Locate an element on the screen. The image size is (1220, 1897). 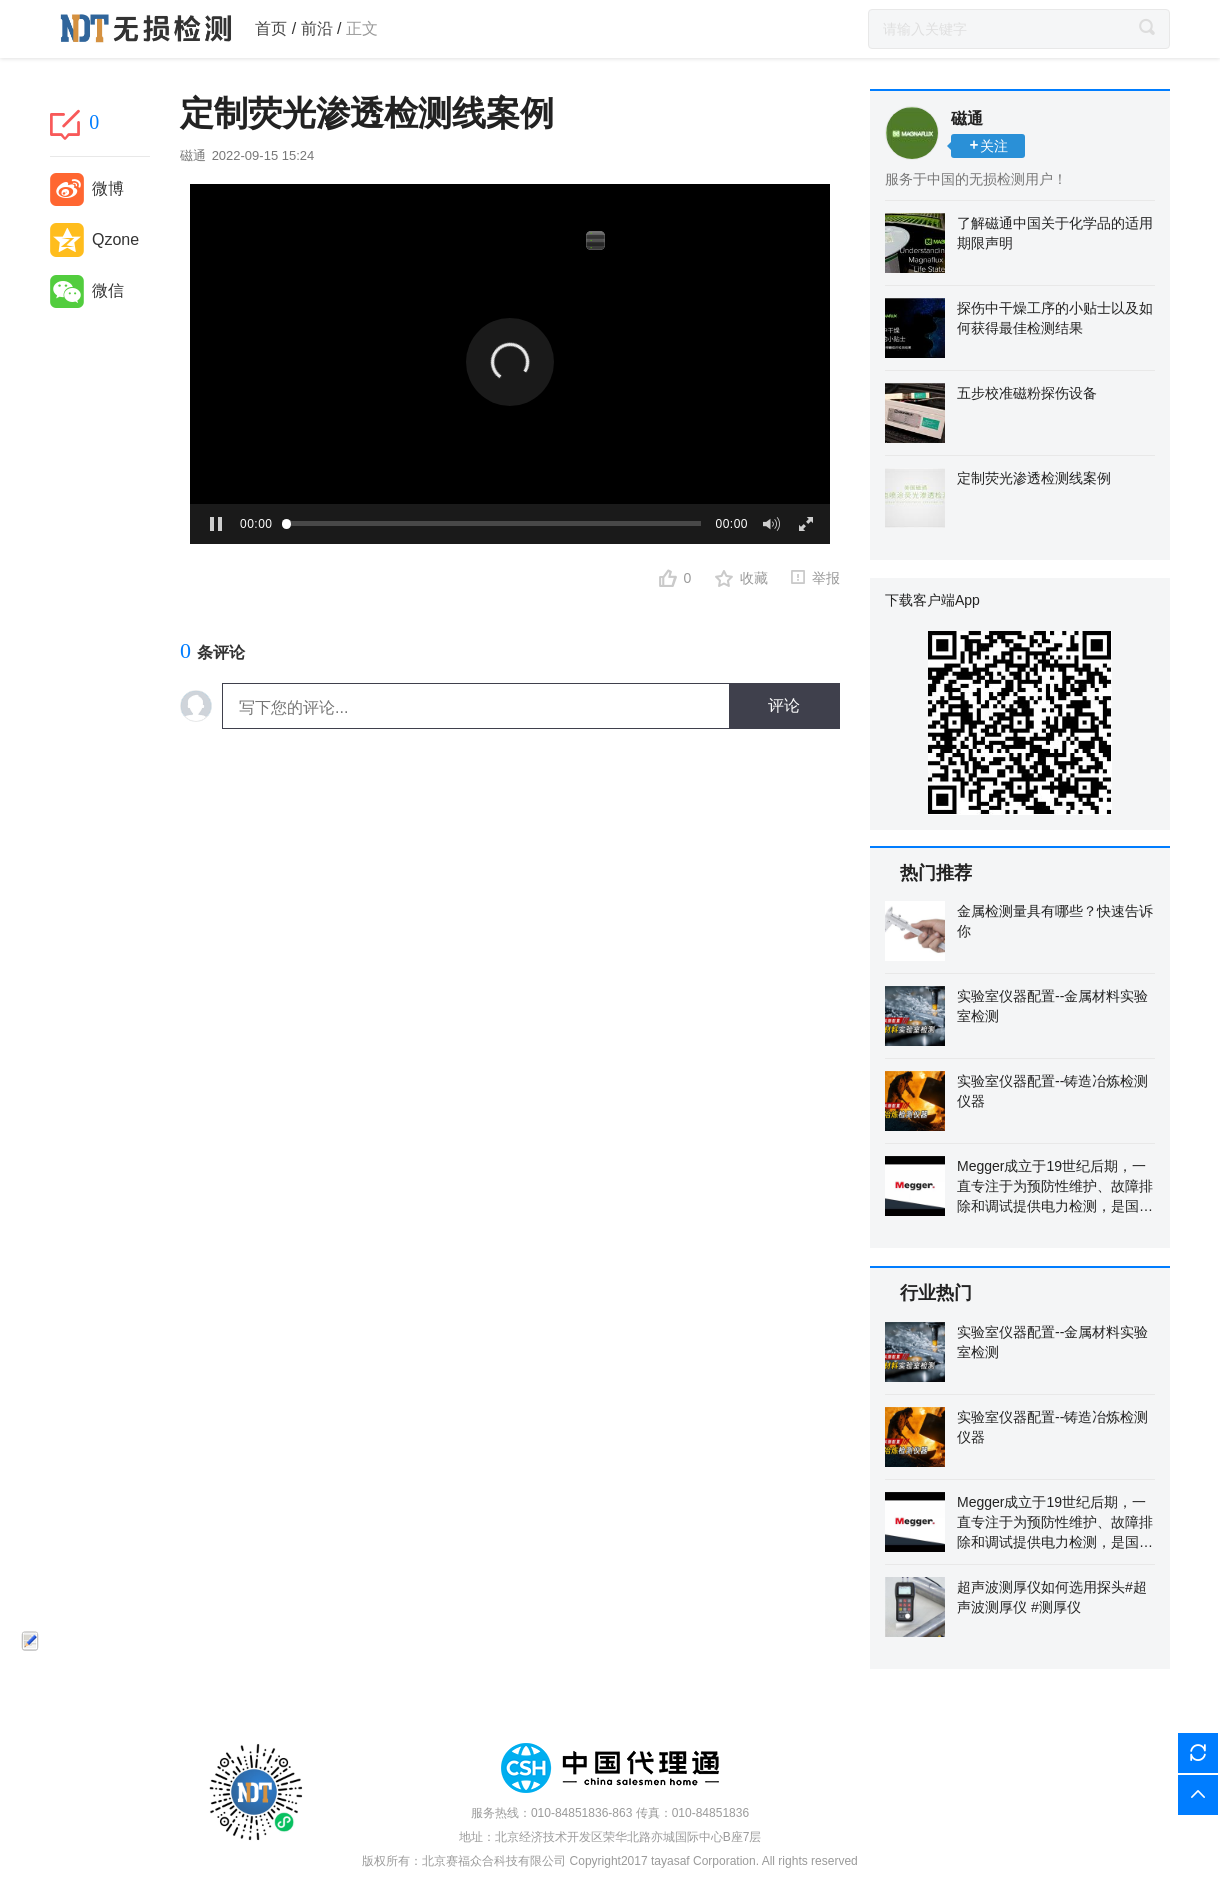
access network server settings is located at coordinates (595, 240).